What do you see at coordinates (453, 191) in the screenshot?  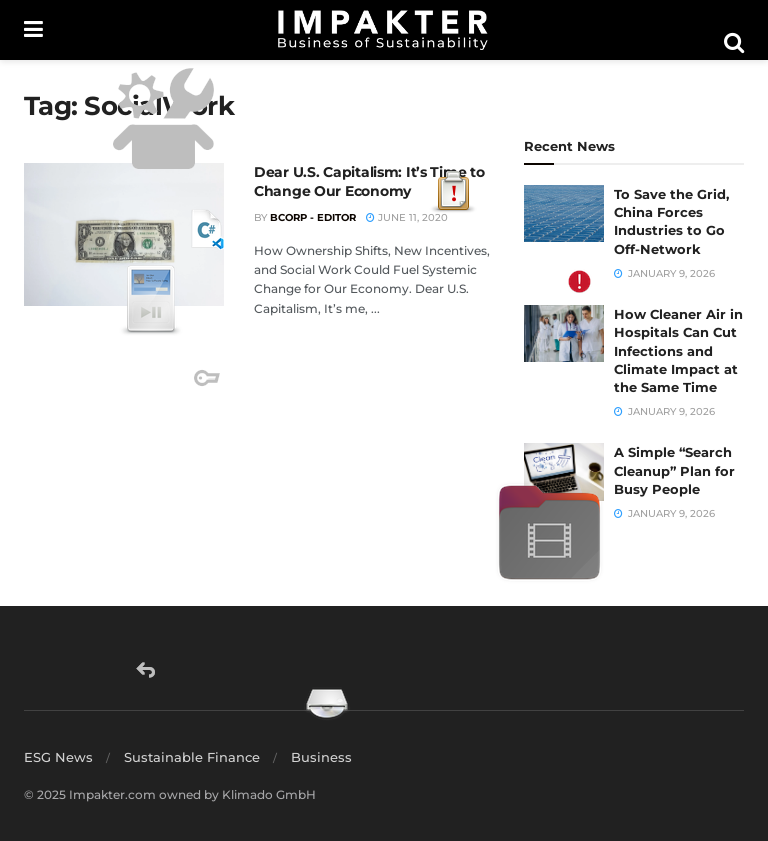 I see `indicates a task is due or overdue` at bounding box center [453, 191].